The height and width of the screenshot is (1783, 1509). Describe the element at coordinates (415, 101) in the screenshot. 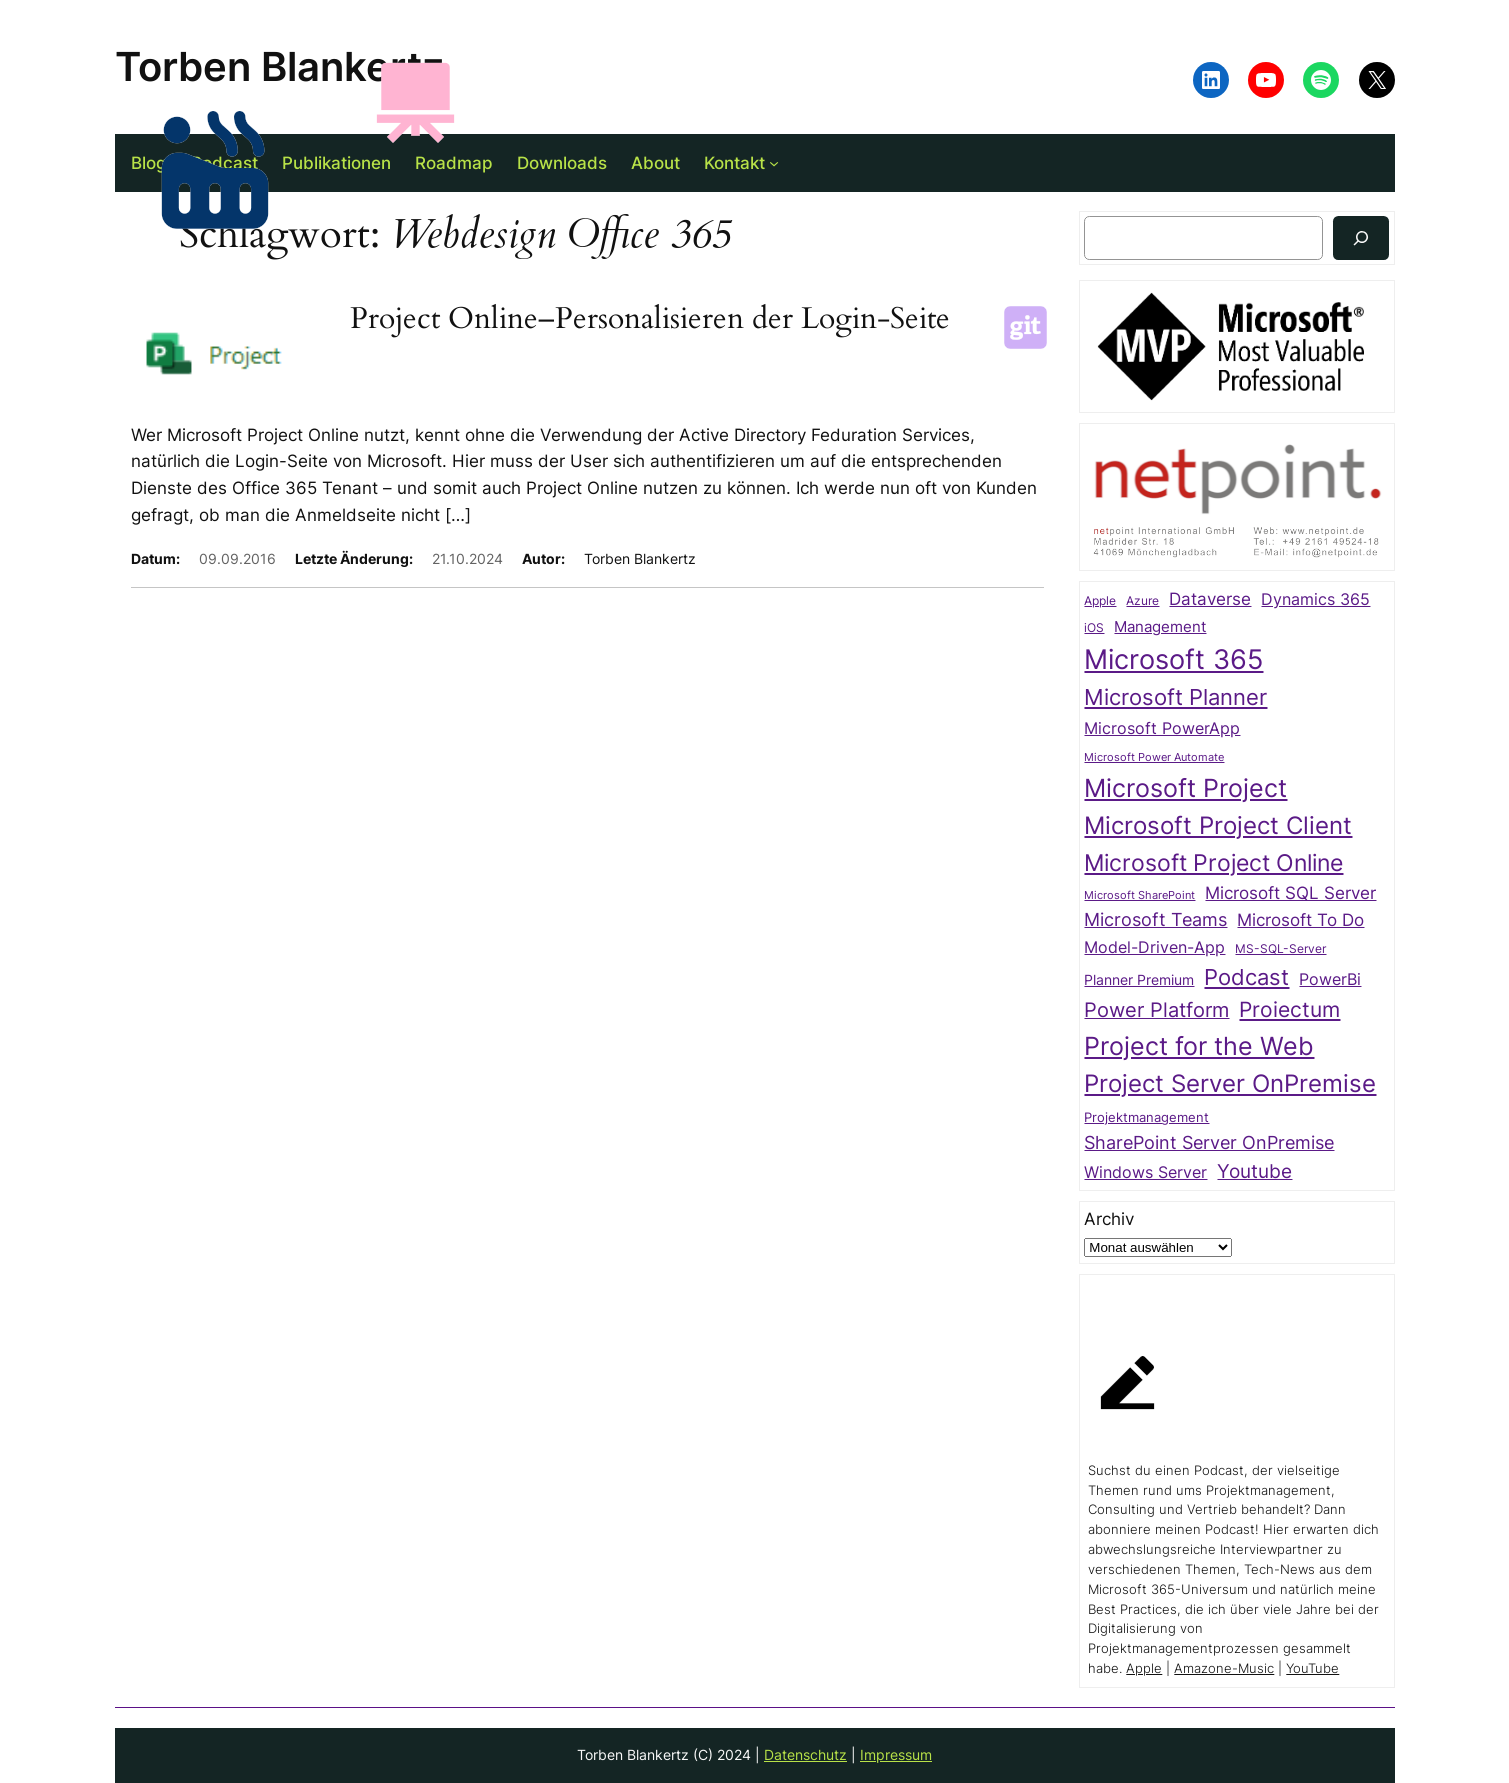

I see `open artboard or canvas workspace` at that location.